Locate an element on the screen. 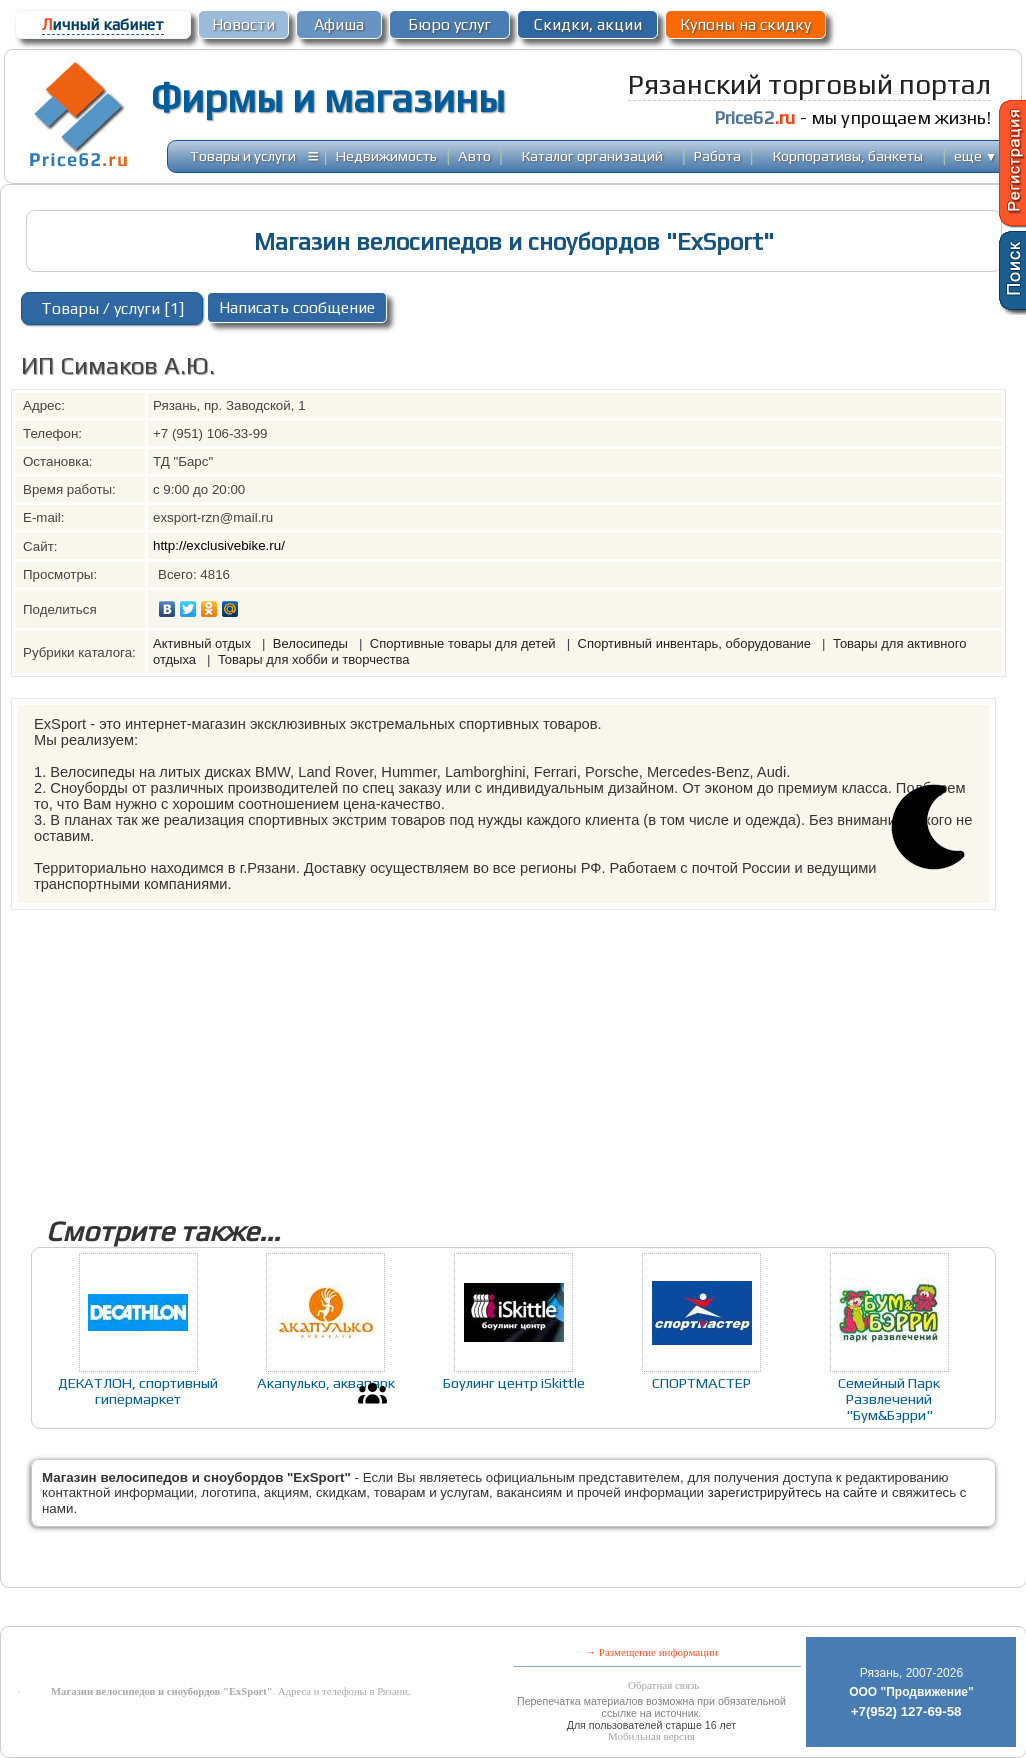 The height and width of the screenshot is (1758, 1026). toggle dark mode is located at coordinates (934, 827).